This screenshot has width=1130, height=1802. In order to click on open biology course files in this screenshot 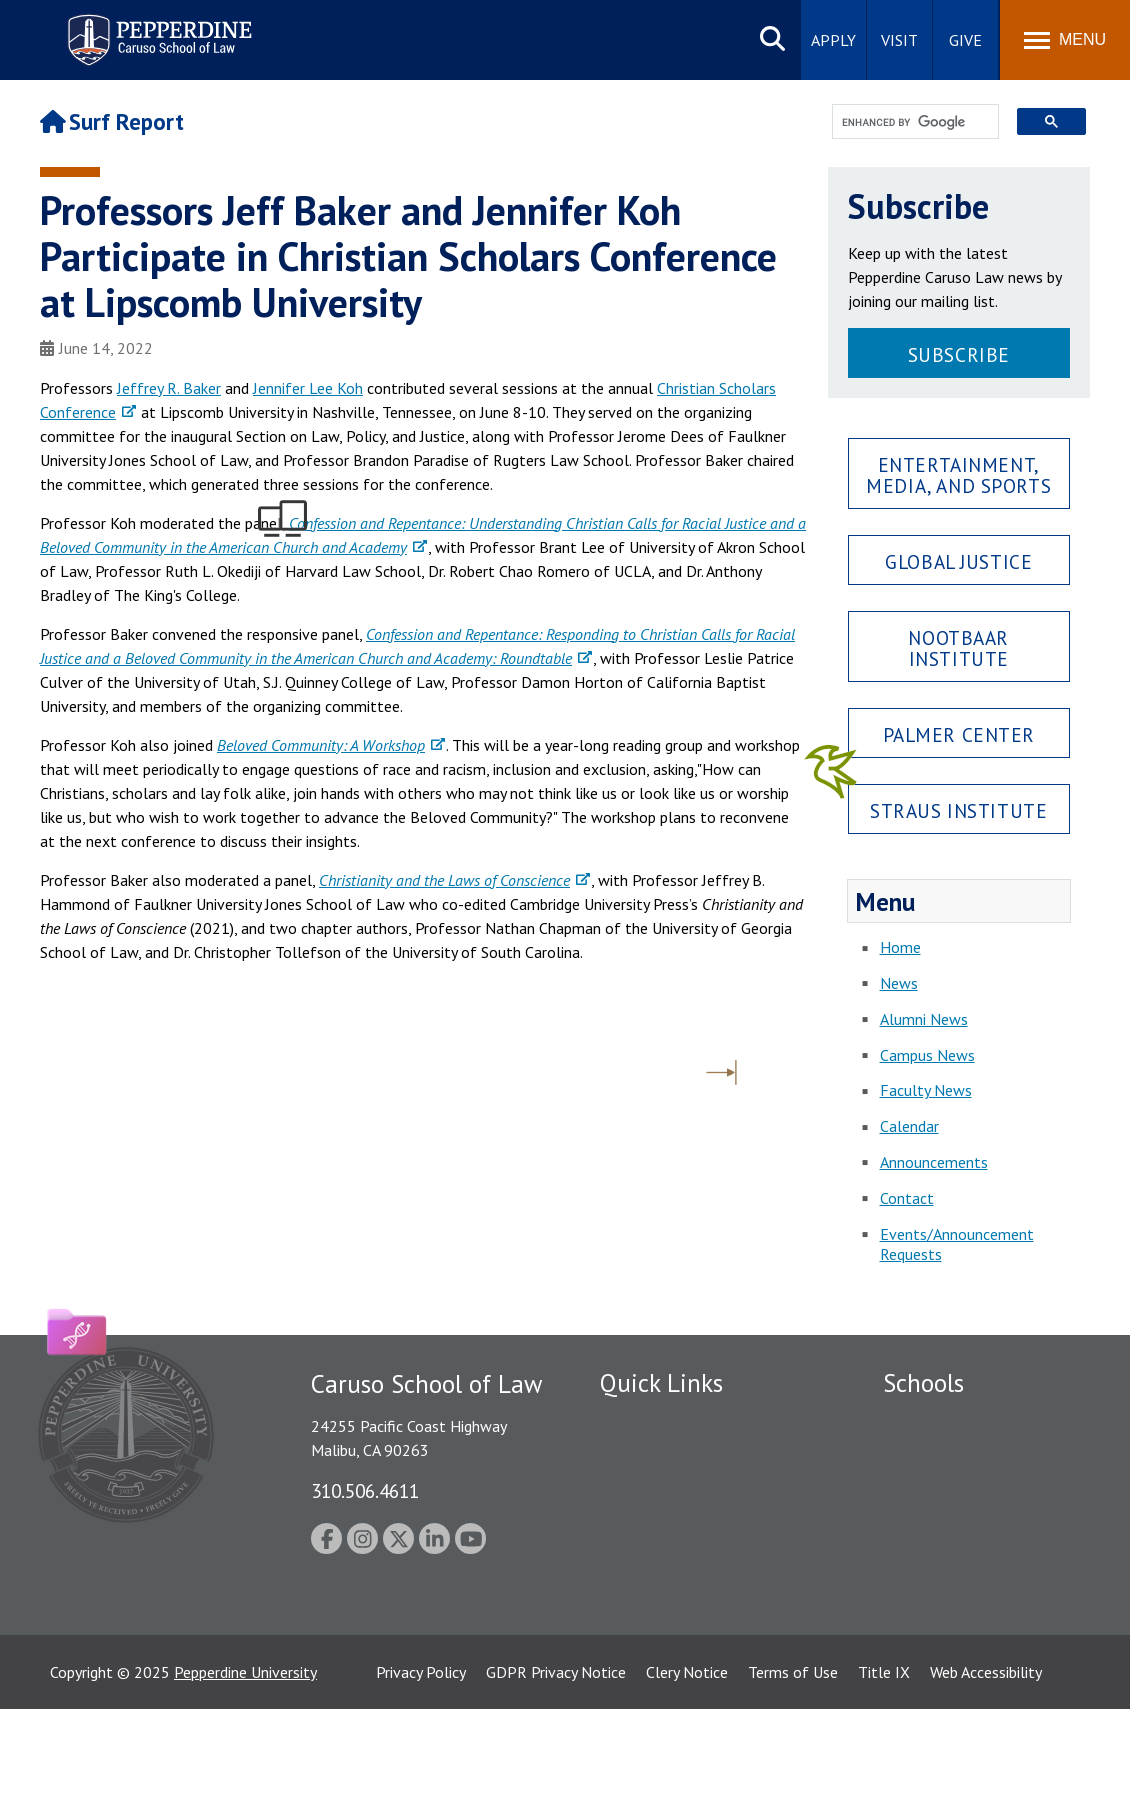, I will do `click(76, 1333)`.